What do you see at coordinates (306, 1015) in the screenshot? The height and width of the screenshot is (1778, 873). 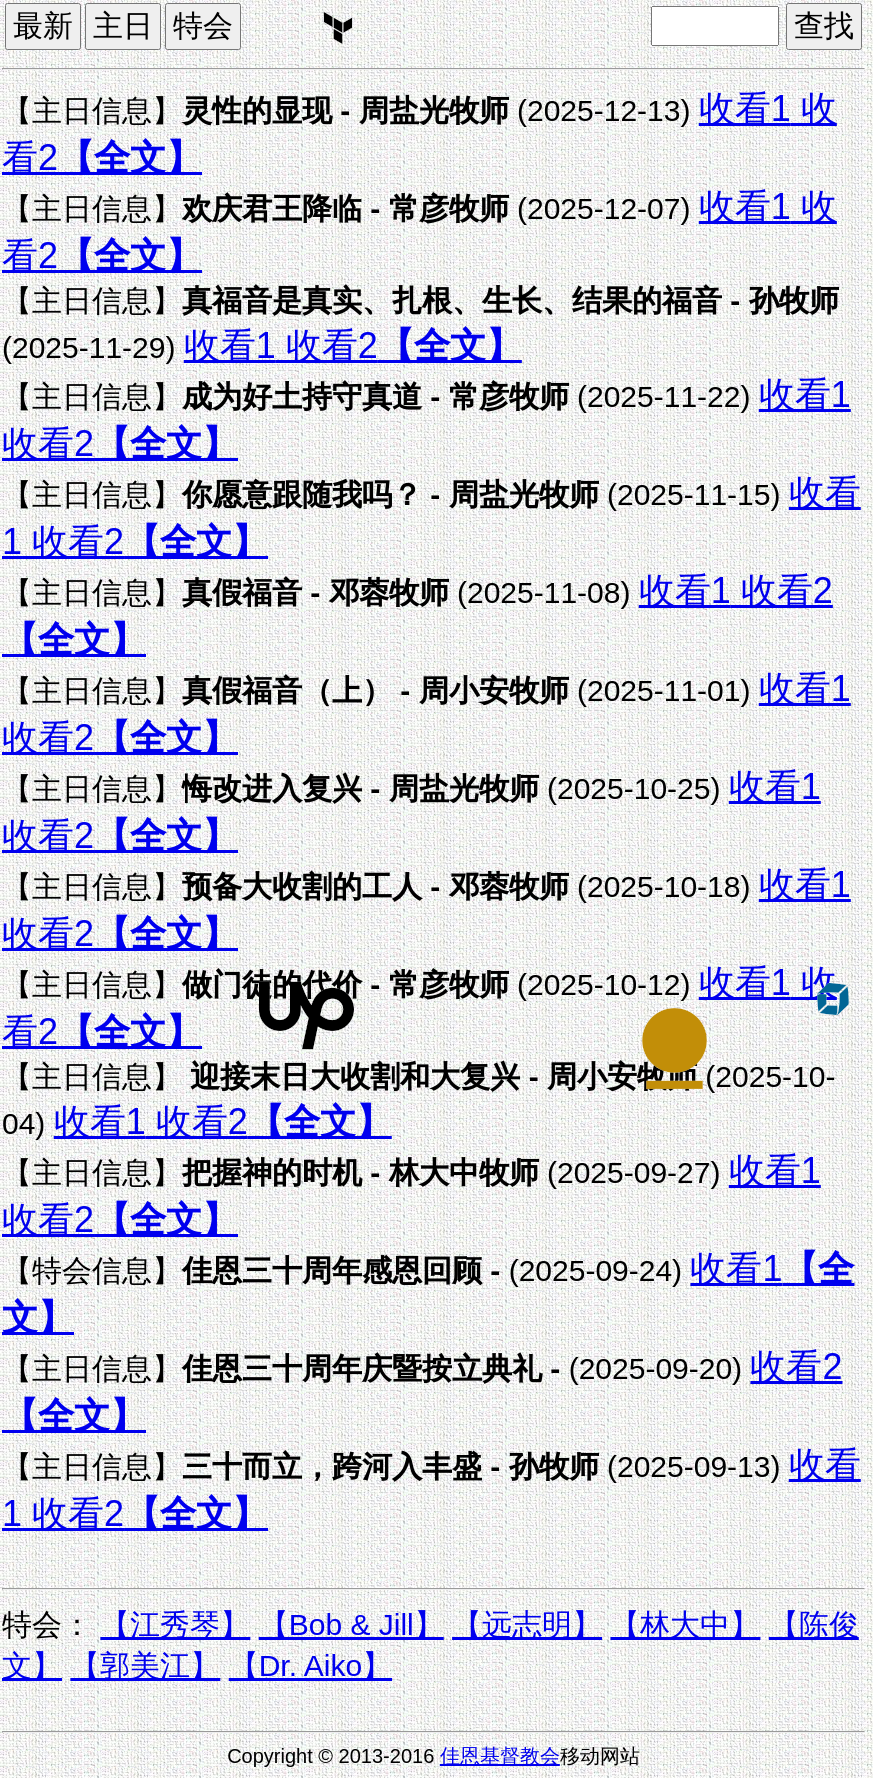 I see `open the Upwork app` at bounding box center [306, 1015].